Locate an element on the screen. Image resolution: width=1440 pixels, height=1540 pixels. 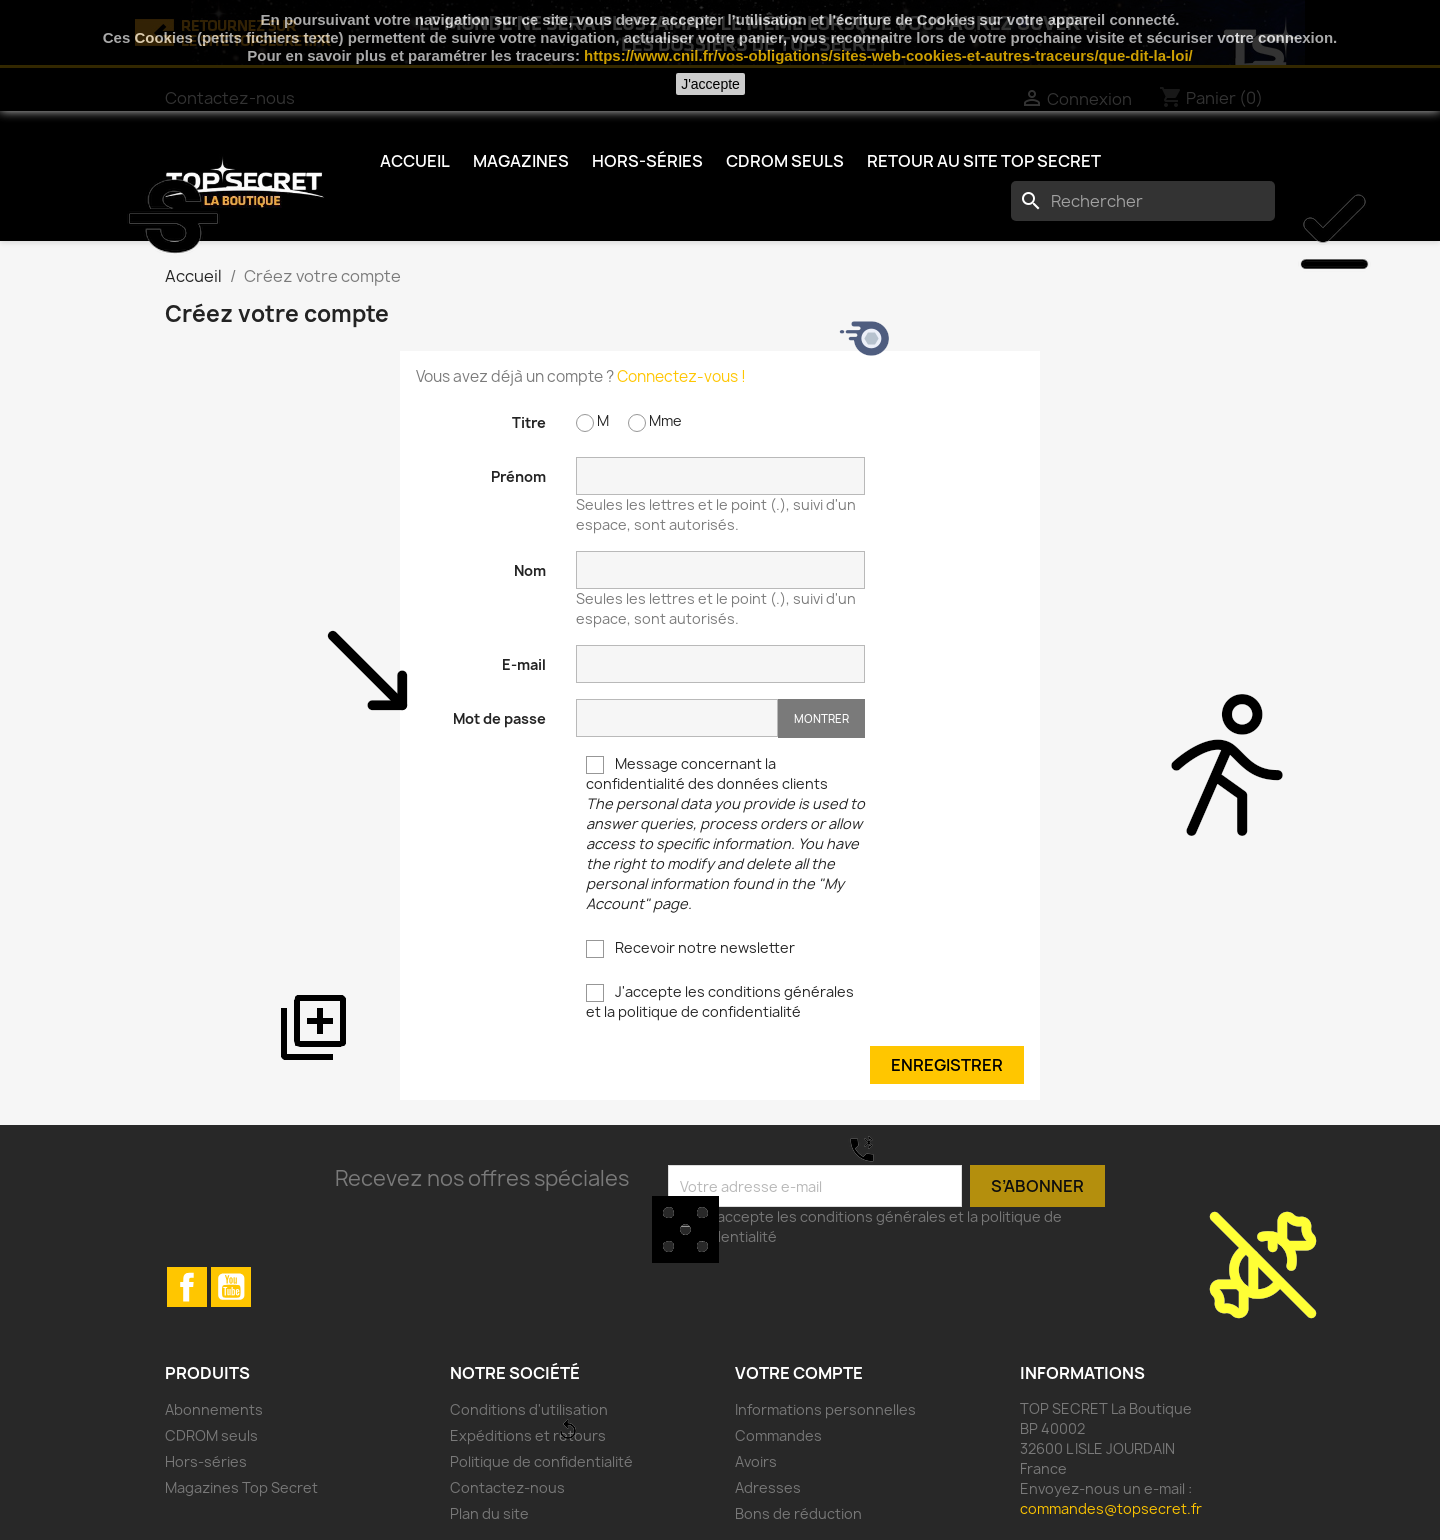
move item to the bottom right is located at coordinates (367, 670).